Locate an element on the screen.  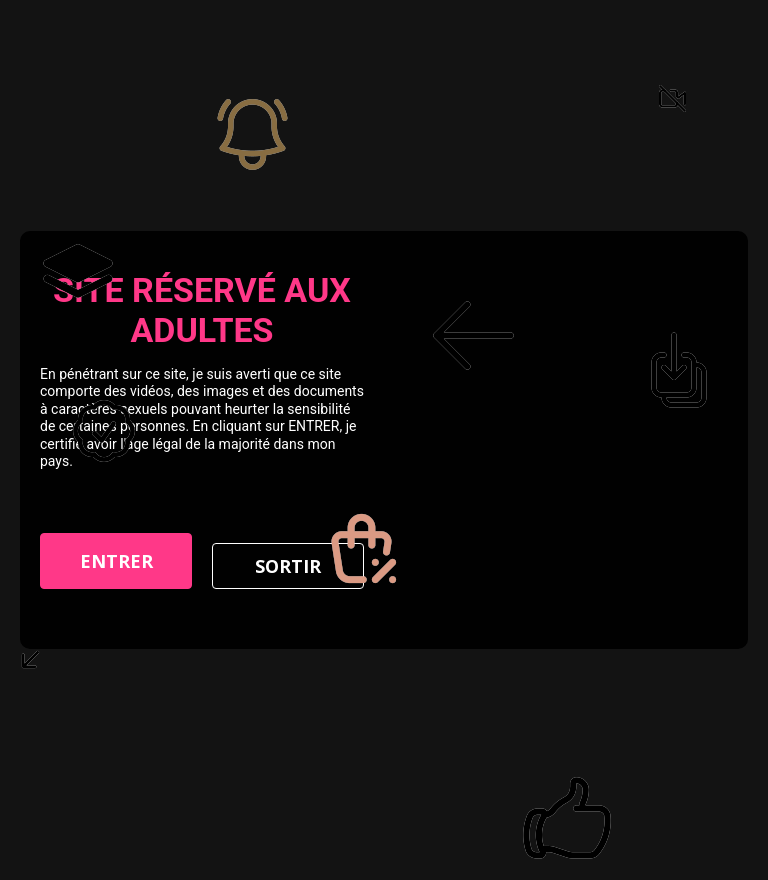
download multiple files is located at coordinates (679, 370).